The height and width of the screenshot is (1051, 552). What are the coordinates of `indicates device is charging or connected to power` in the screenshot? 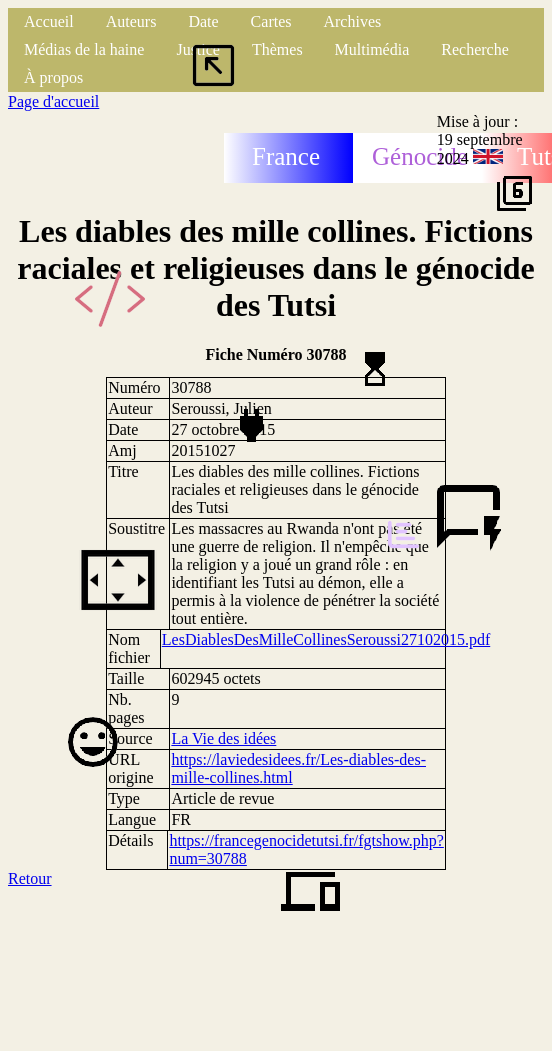 It's located at (251, 425).